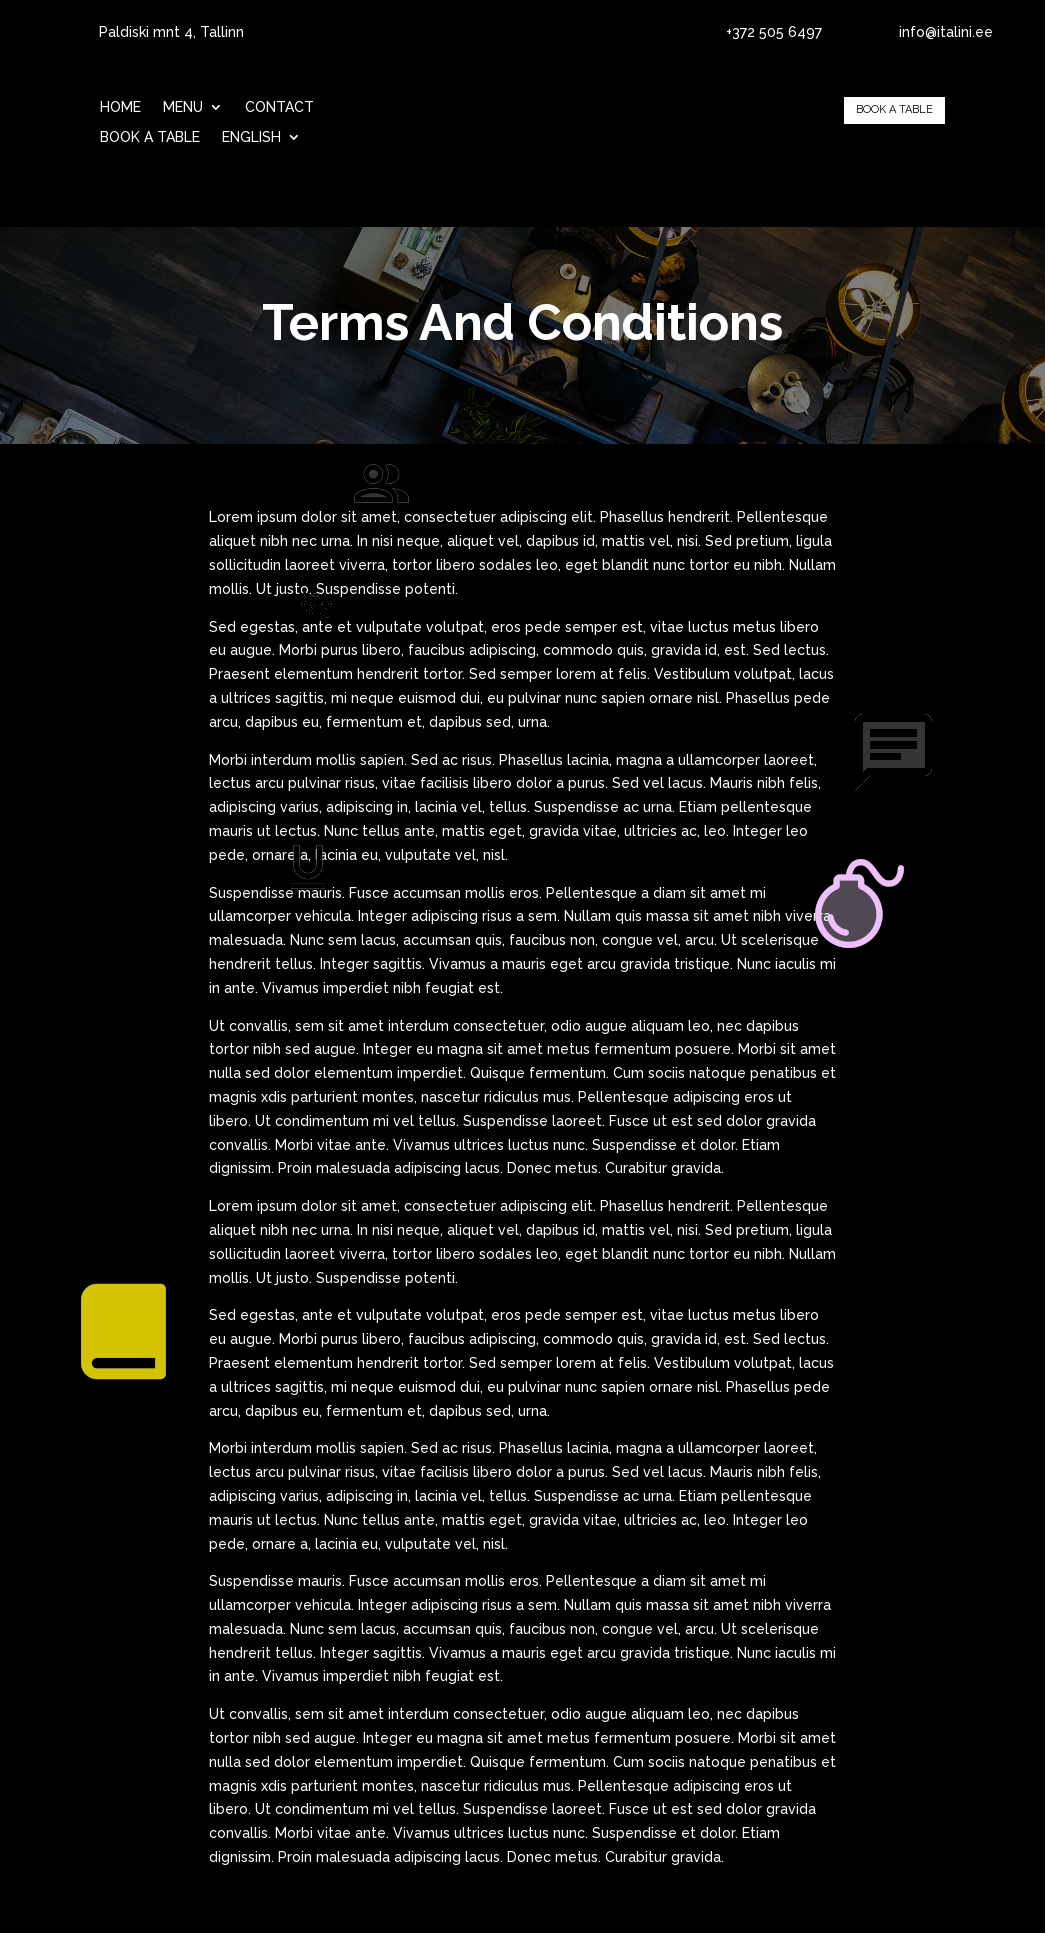 The image size is (1045, 1933). I want to click on indicates a destructive or irreversible action, so click(855, 902).